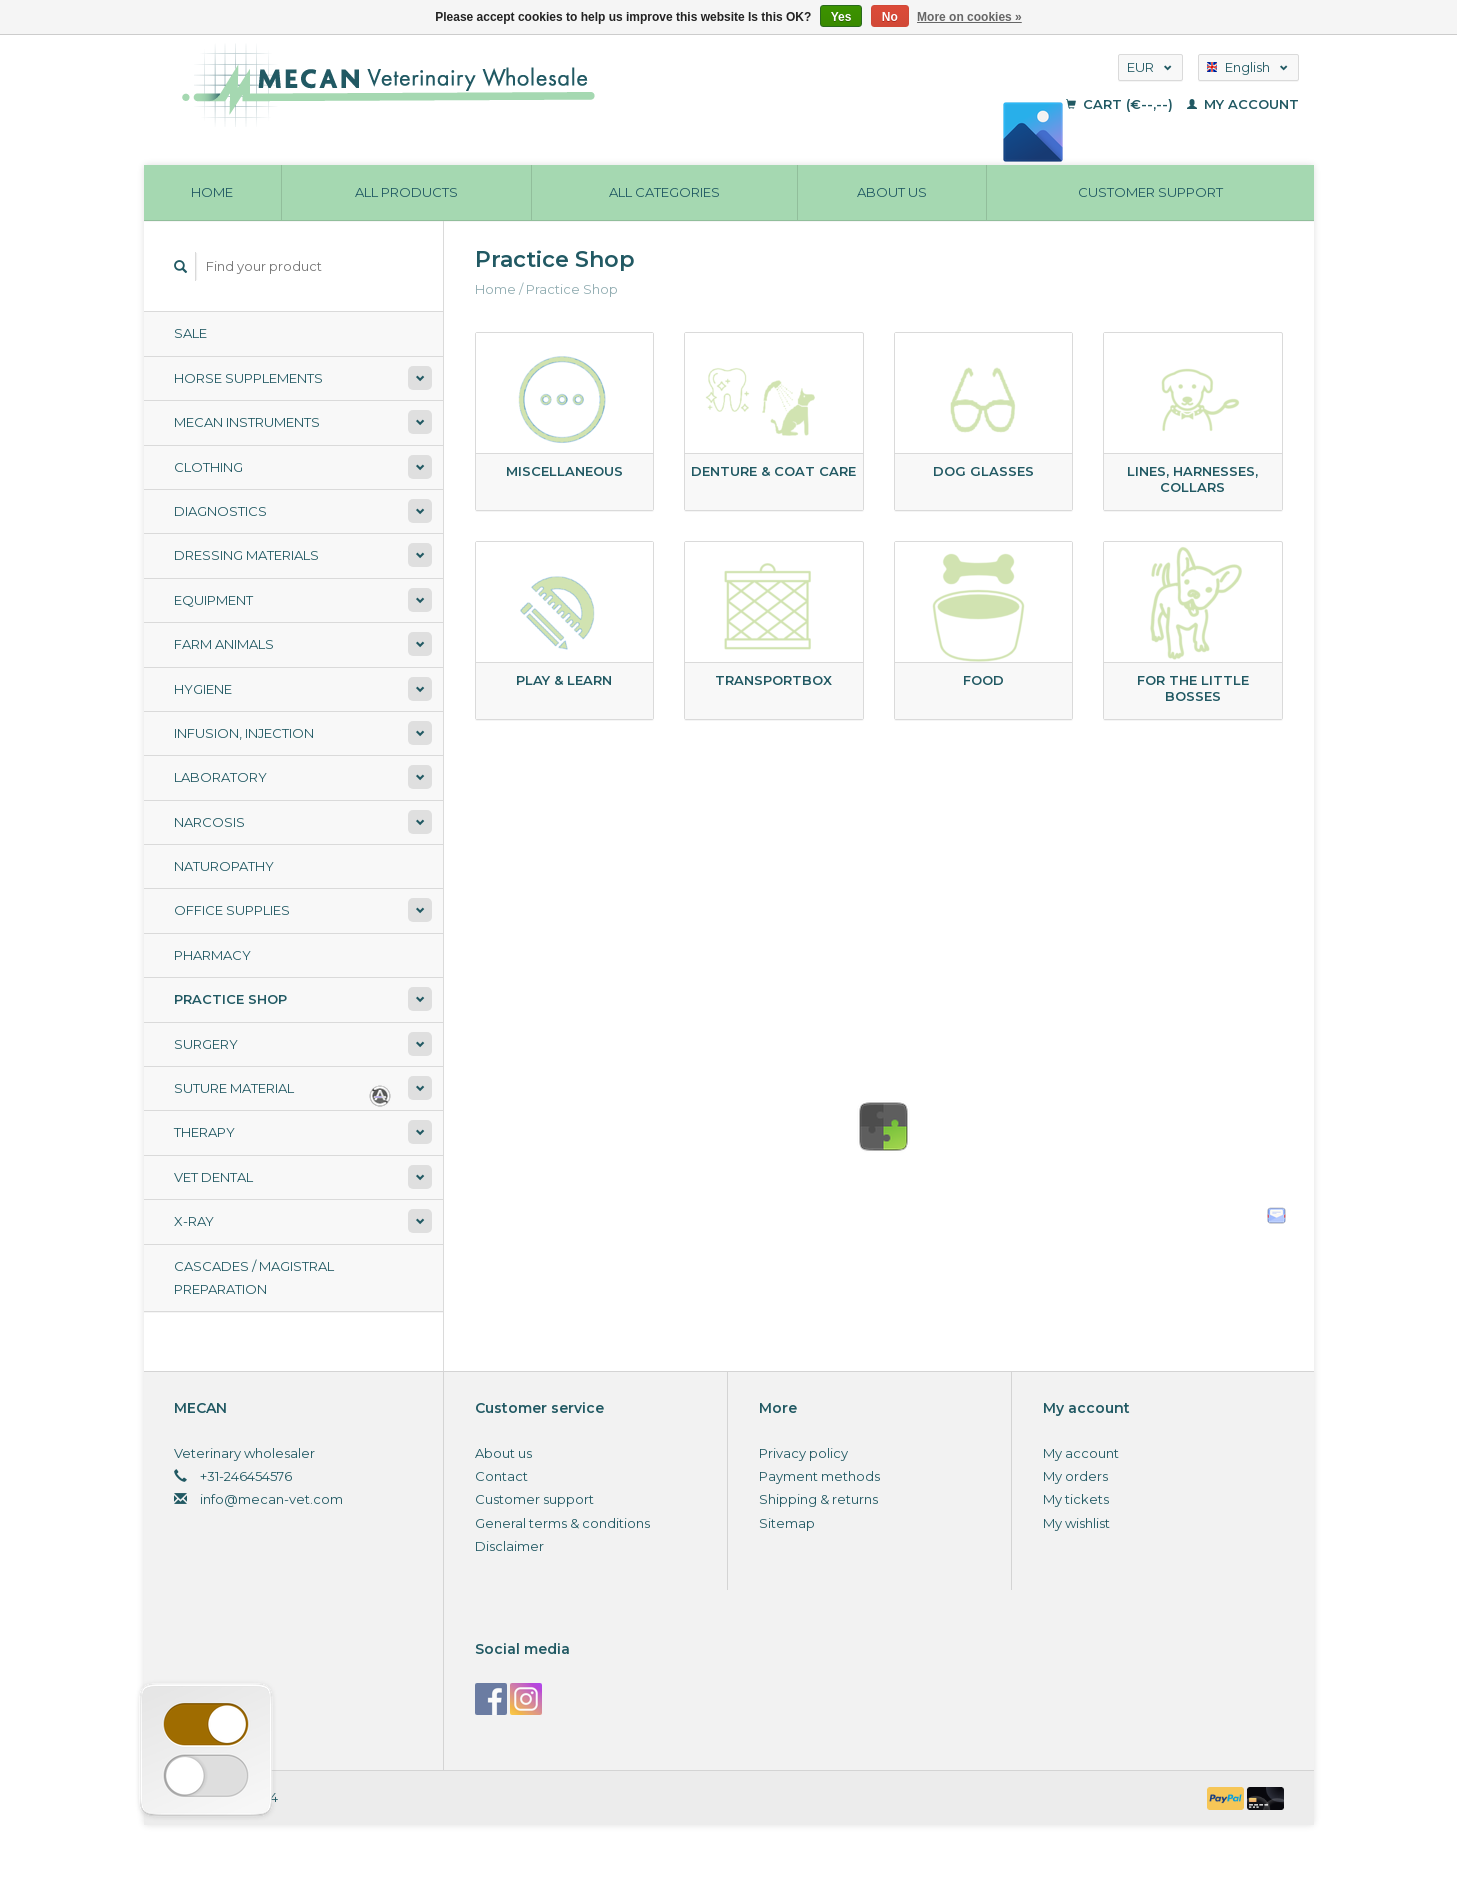 The width and height of the screenshot is (1457, 1885). I want to click on check for available software updates, so click(380, 1096).